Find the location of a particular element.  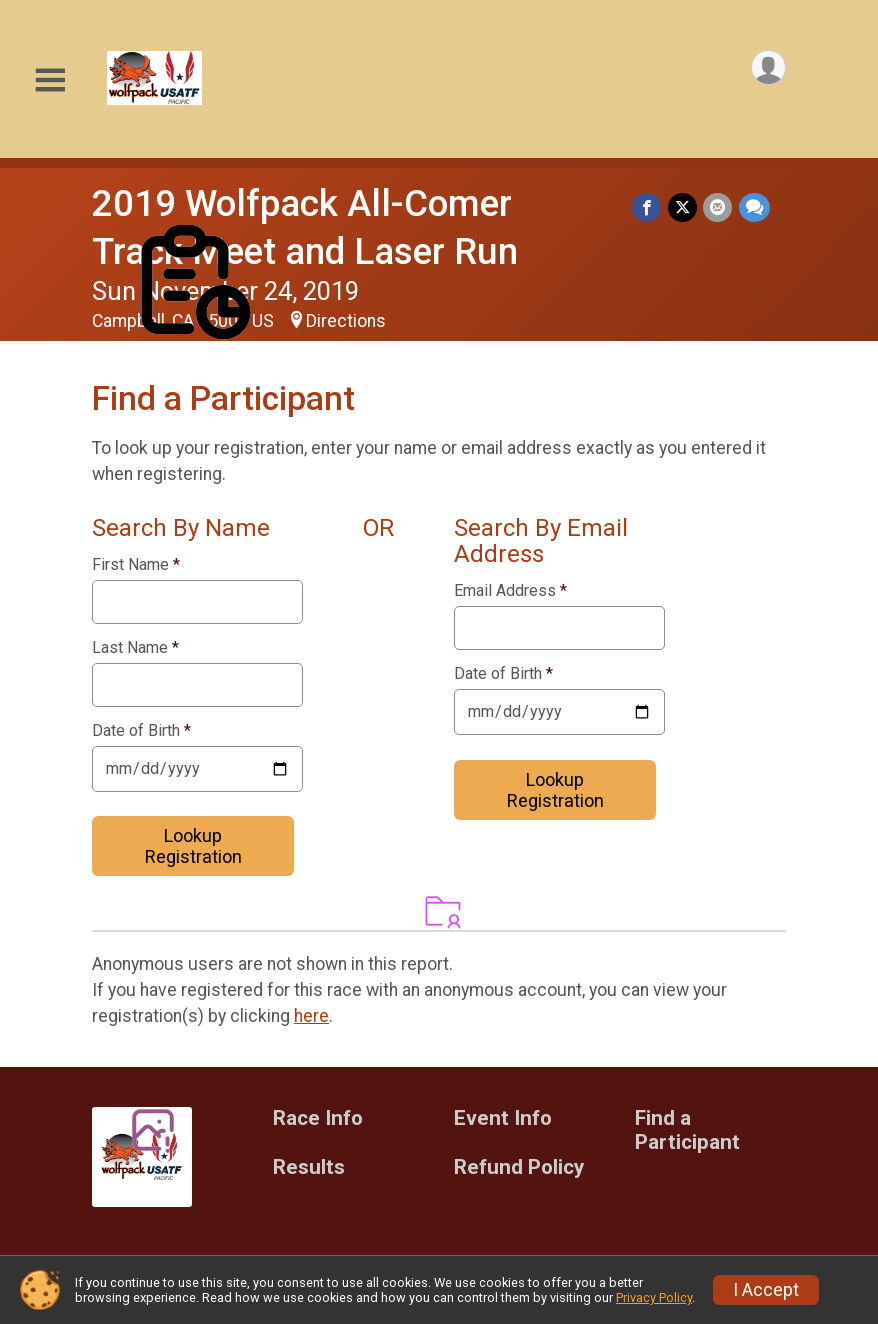

access user-specific files is located at coordinates (443, 911).